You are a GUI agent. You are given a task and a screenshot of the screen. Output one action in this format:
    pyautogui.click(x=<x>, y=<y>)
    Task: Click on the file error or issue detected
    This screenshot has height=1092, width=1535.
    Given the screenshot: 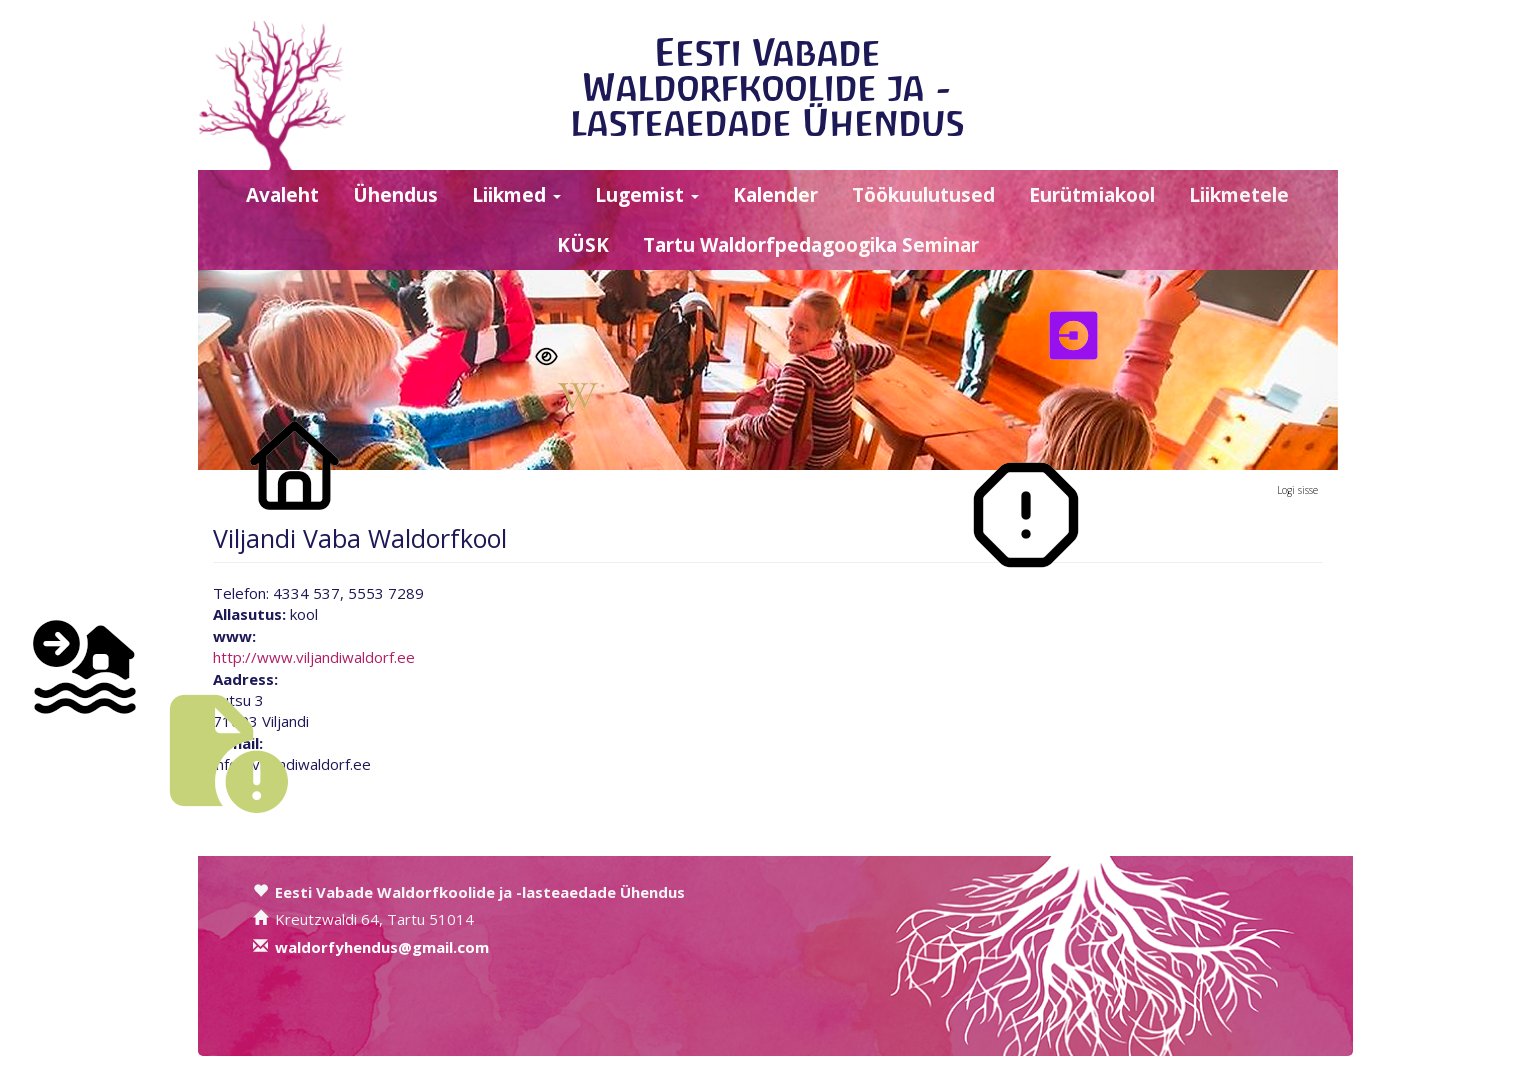 What is the action you would take?
    pyautogui.click(x=225, y=750)
    